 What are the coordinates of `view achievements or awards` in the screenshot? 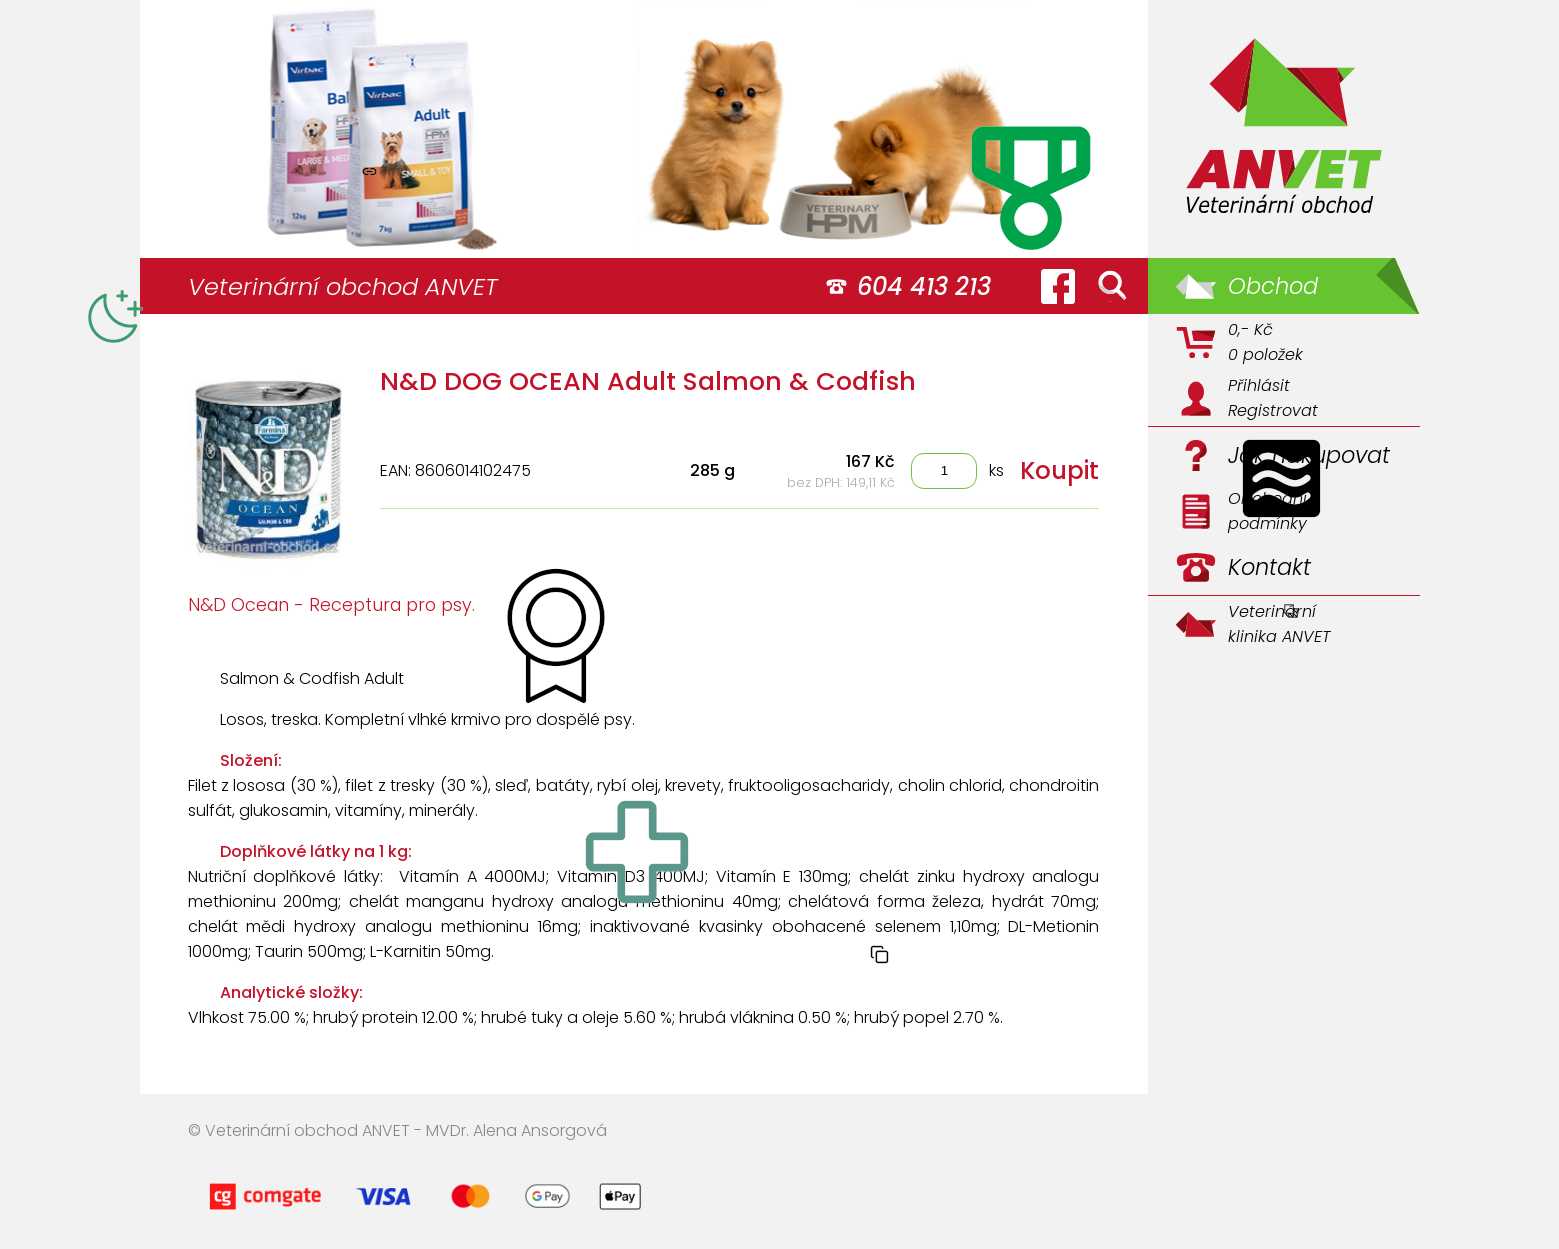 It's located at (556, 636).